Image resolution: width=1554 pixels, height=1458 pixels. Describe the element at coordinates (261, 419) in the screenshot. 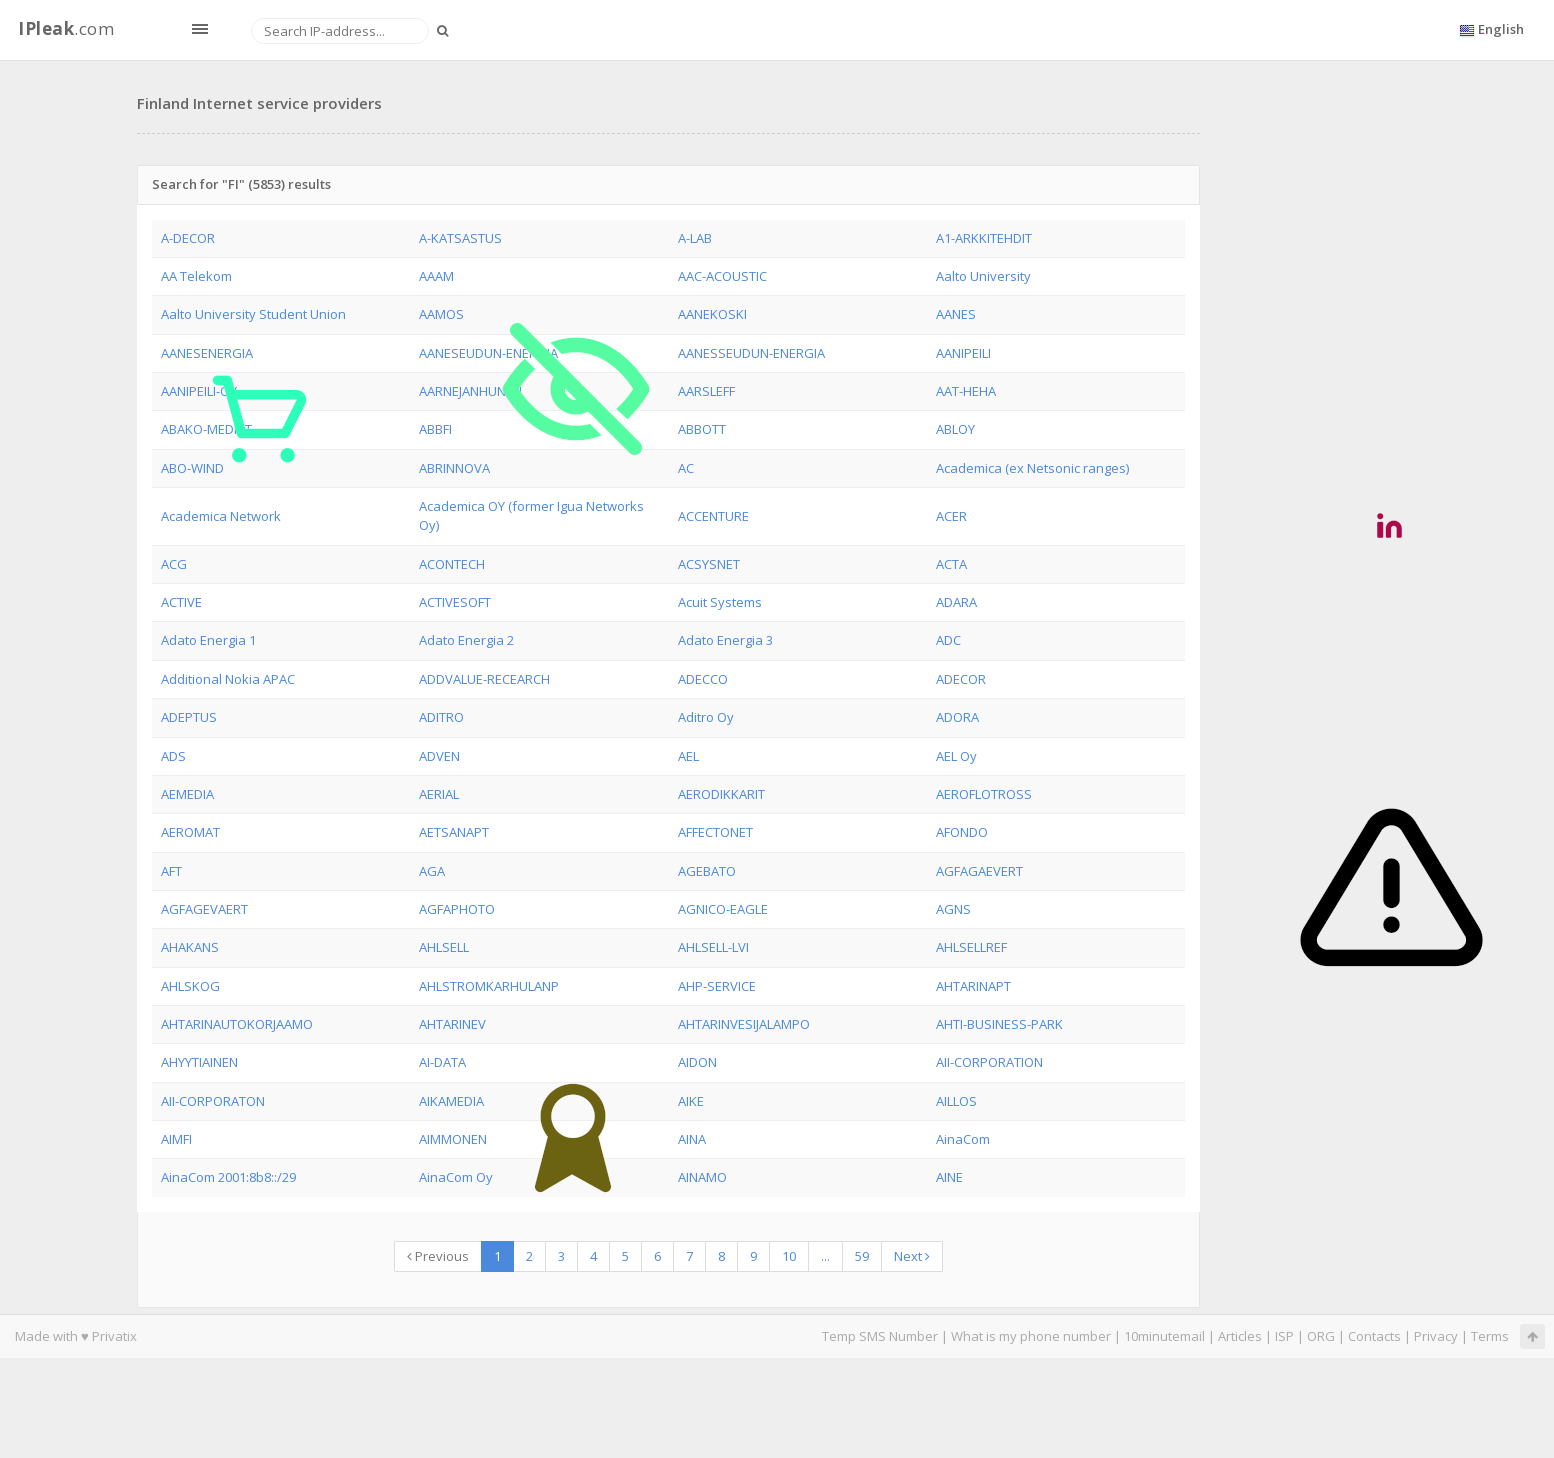

I see `view your shopping cart` at that location.